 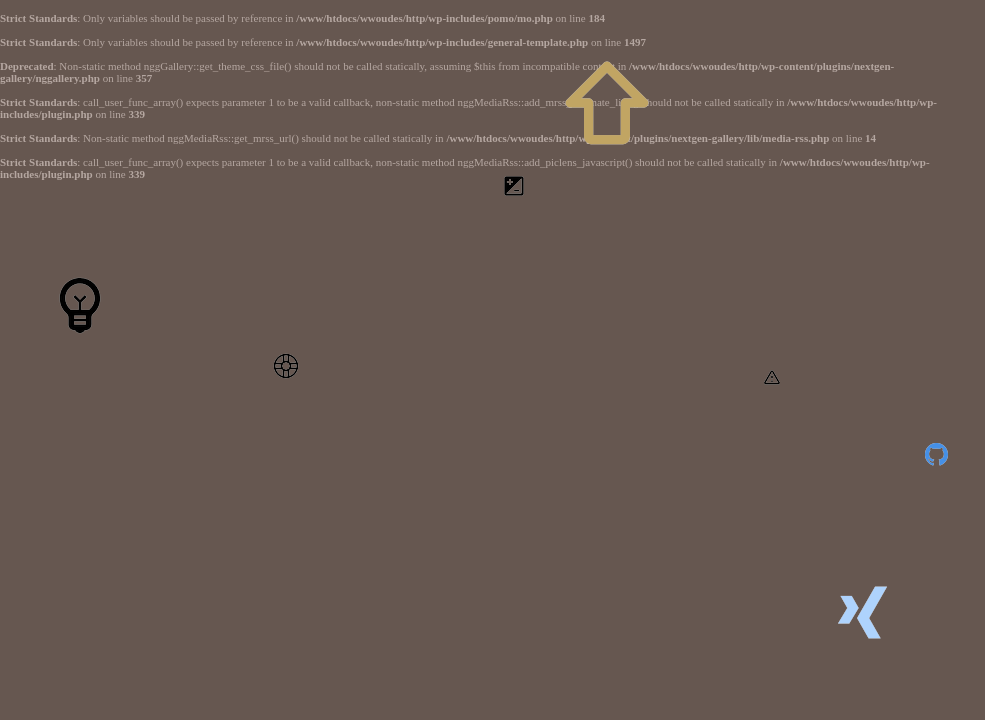 What do you see at coordinates (772, 377) in the screenshot?
I see `indicates a warning or caution state` at bounding box center [772, 377].